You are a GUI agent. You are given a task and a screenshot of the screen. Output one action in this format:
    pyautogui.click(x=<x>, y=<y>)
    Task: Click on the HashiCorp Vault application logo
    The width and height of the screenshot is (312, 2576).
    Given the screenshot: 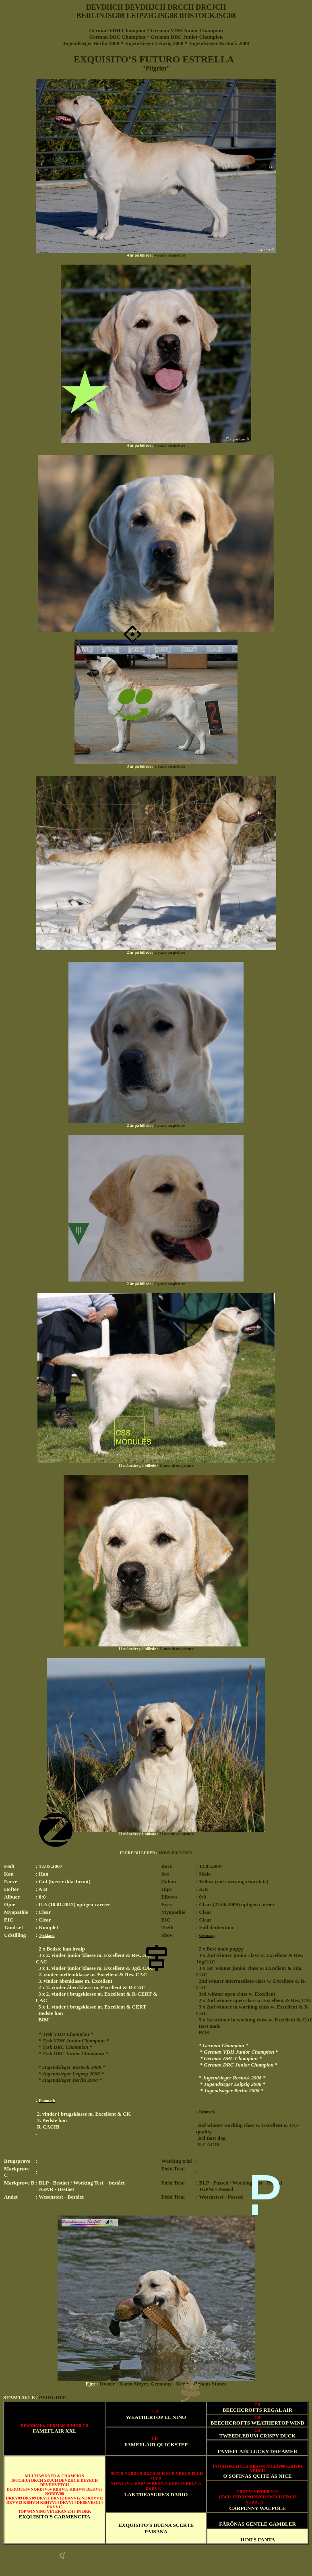 What is the action you would take?
    pyautogui.click(x=79, y=1234)
    